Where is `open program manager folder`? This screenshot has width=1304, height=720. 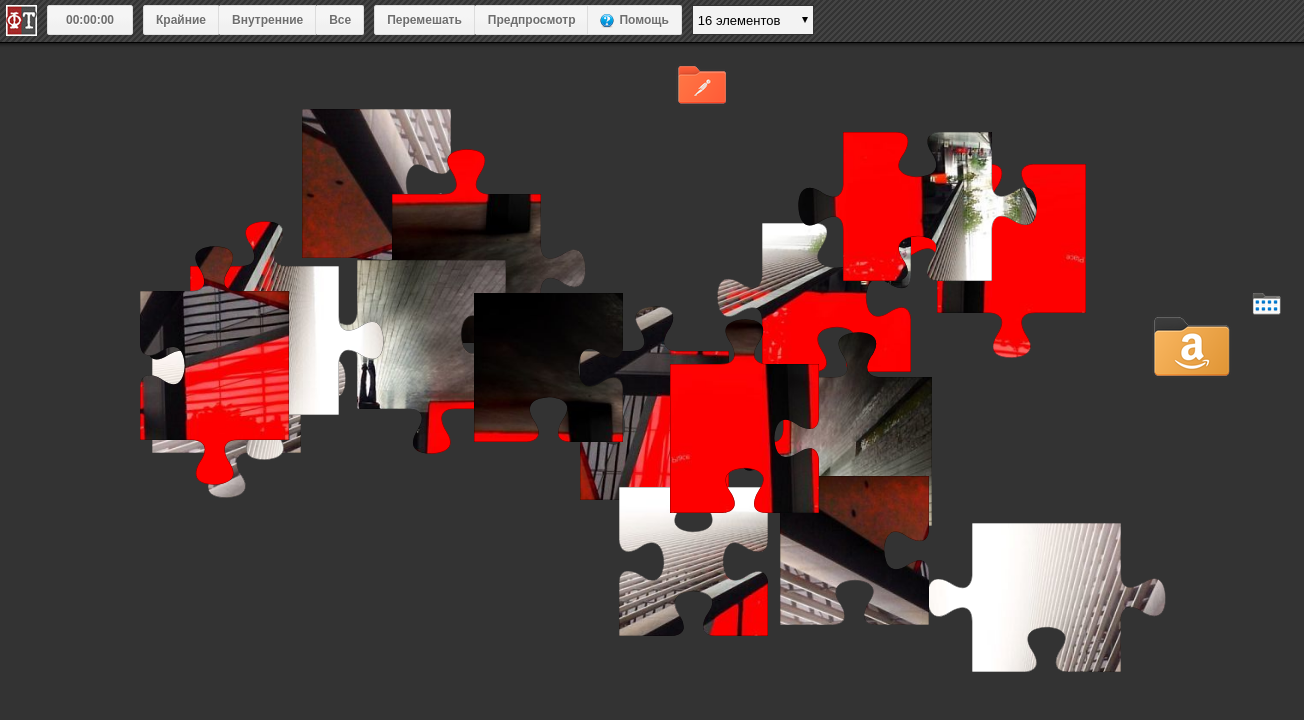
open program manager folder is located at coordinates (1266, 304).